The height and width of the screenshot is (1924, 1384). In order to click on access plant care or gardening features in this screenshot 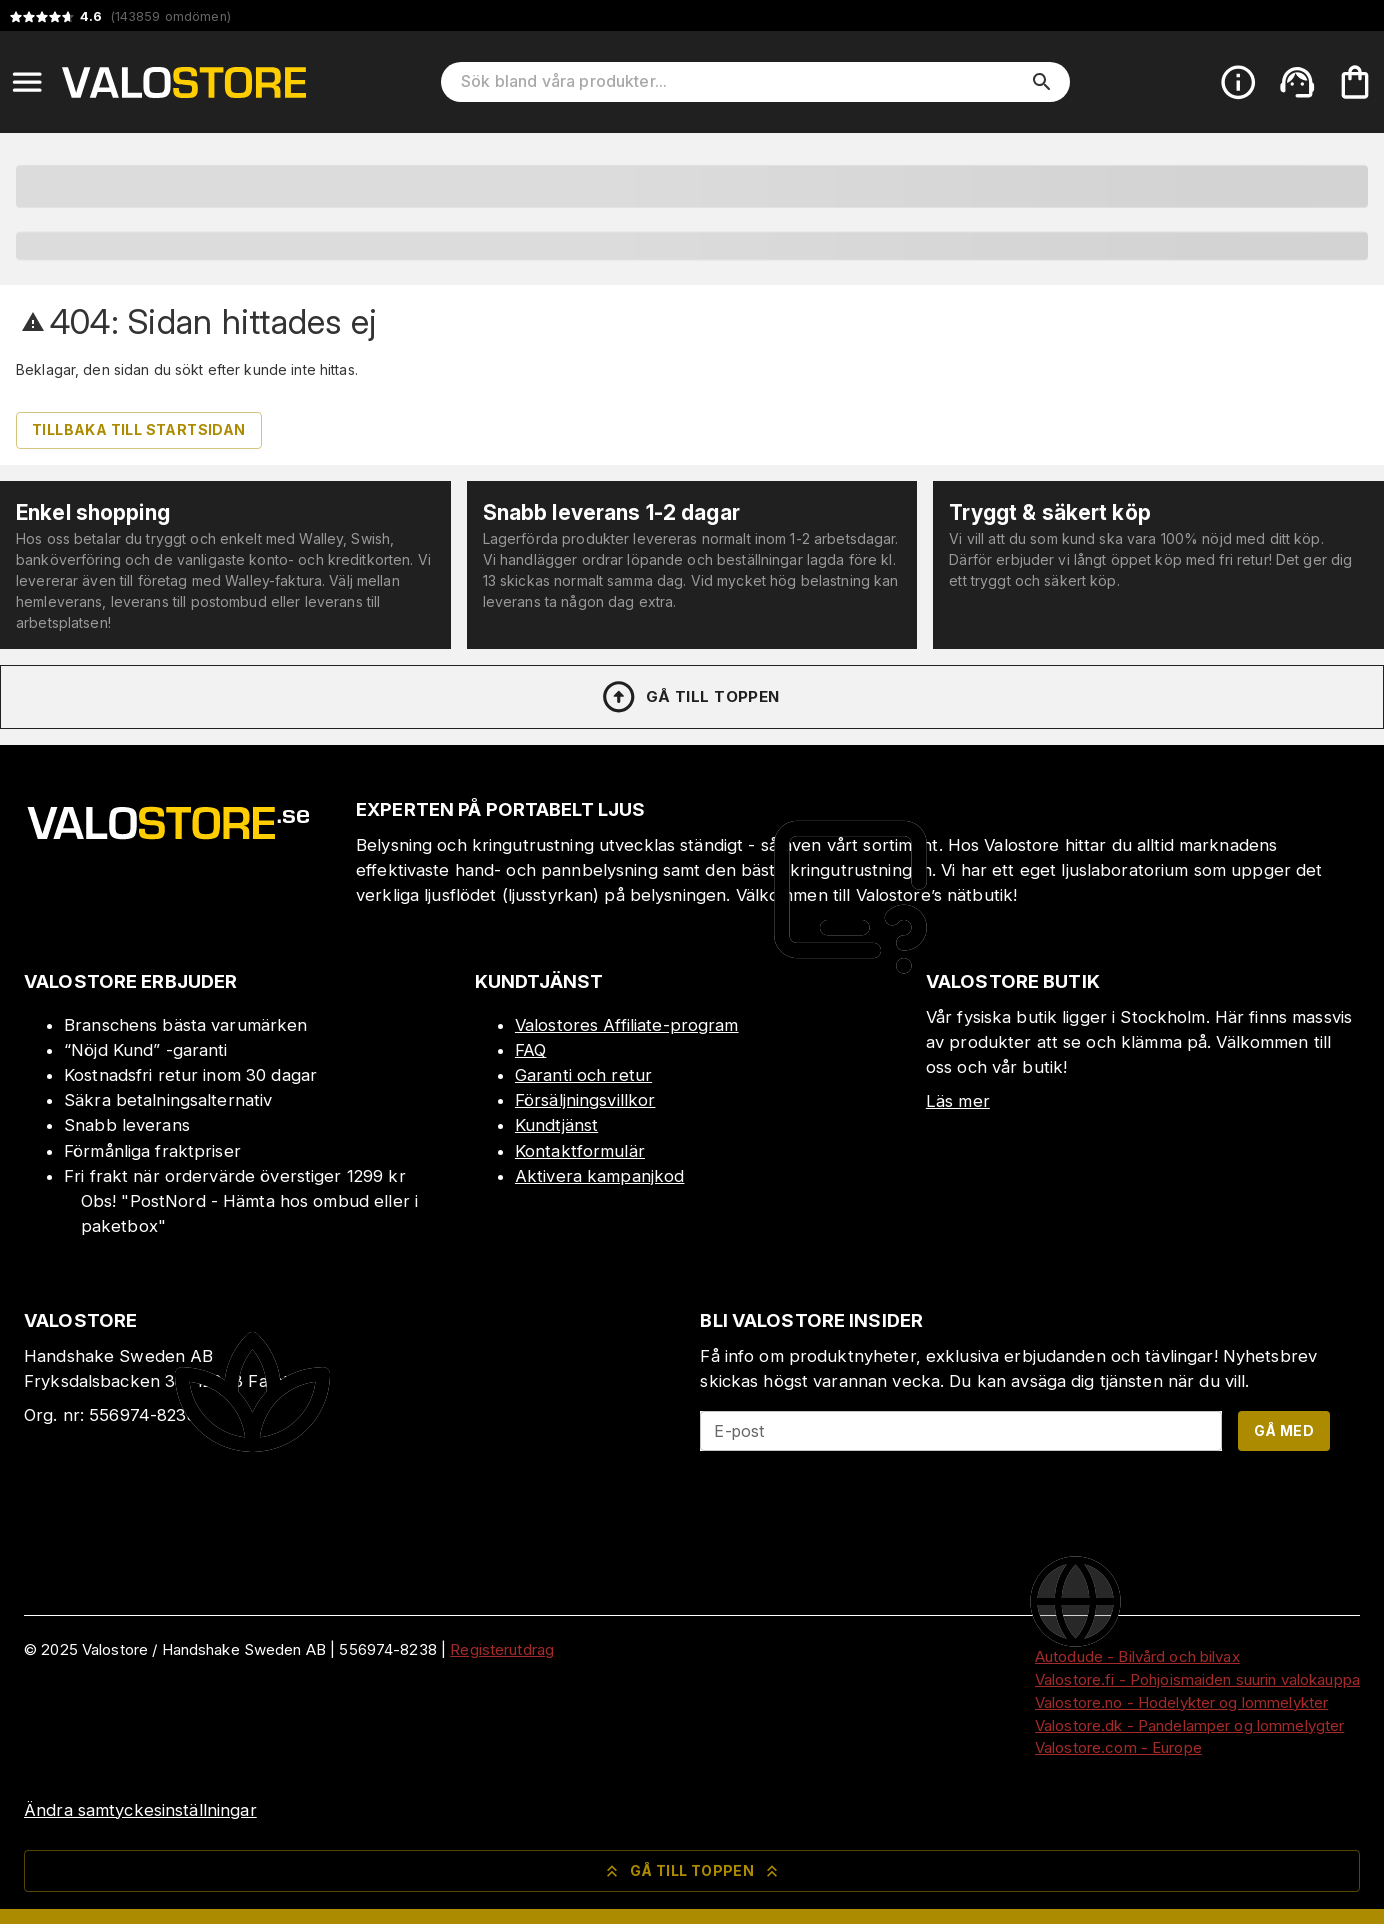, I will do `click(252, 1395)`.